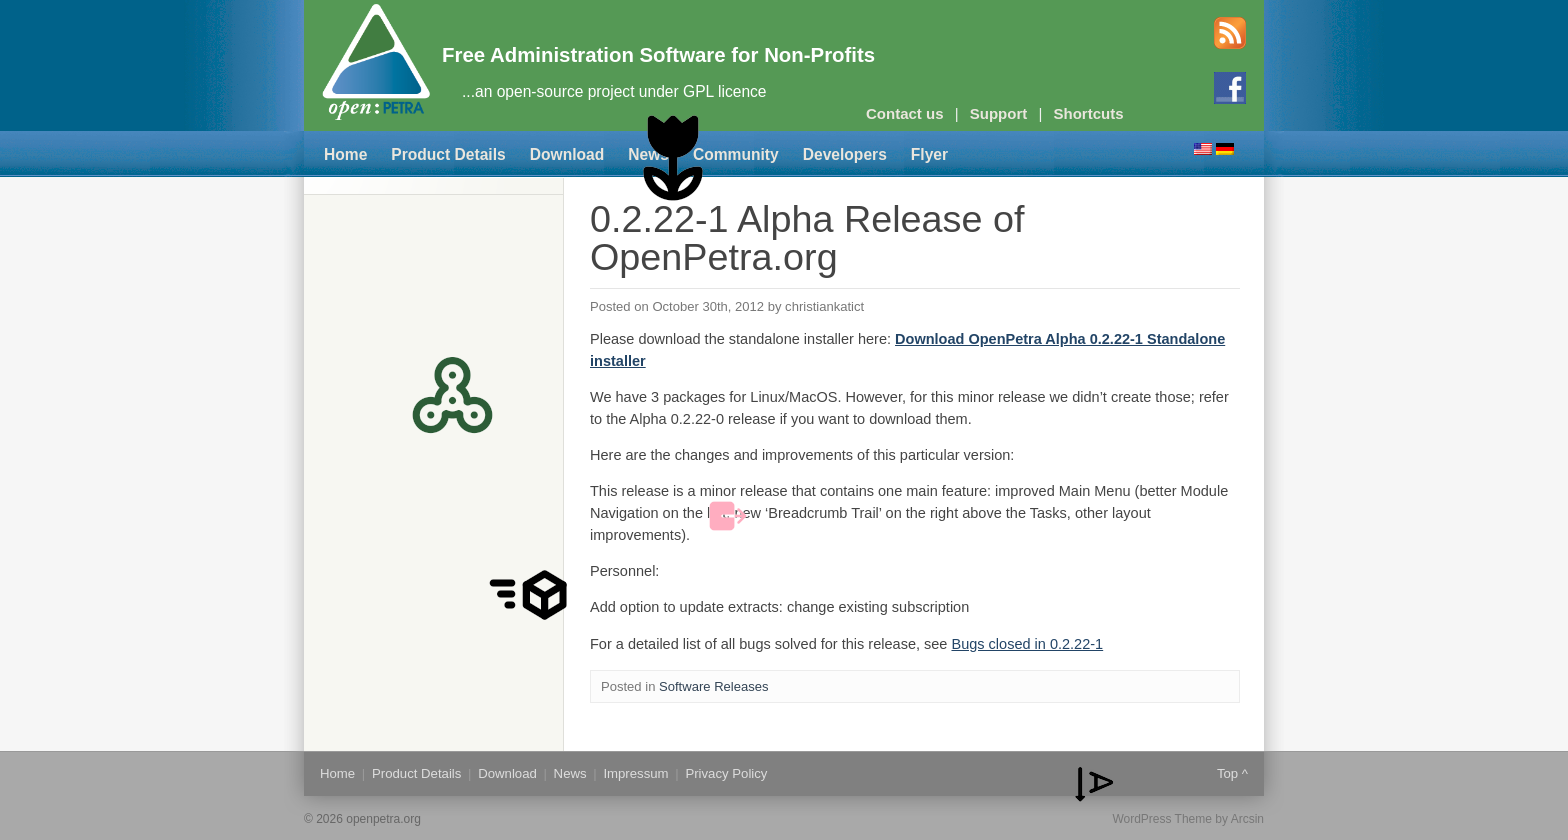 The image size is (1568, 840). Describe the element at coordinates (530, 594) in the screenshot. I see `send or ship a package` at that location.